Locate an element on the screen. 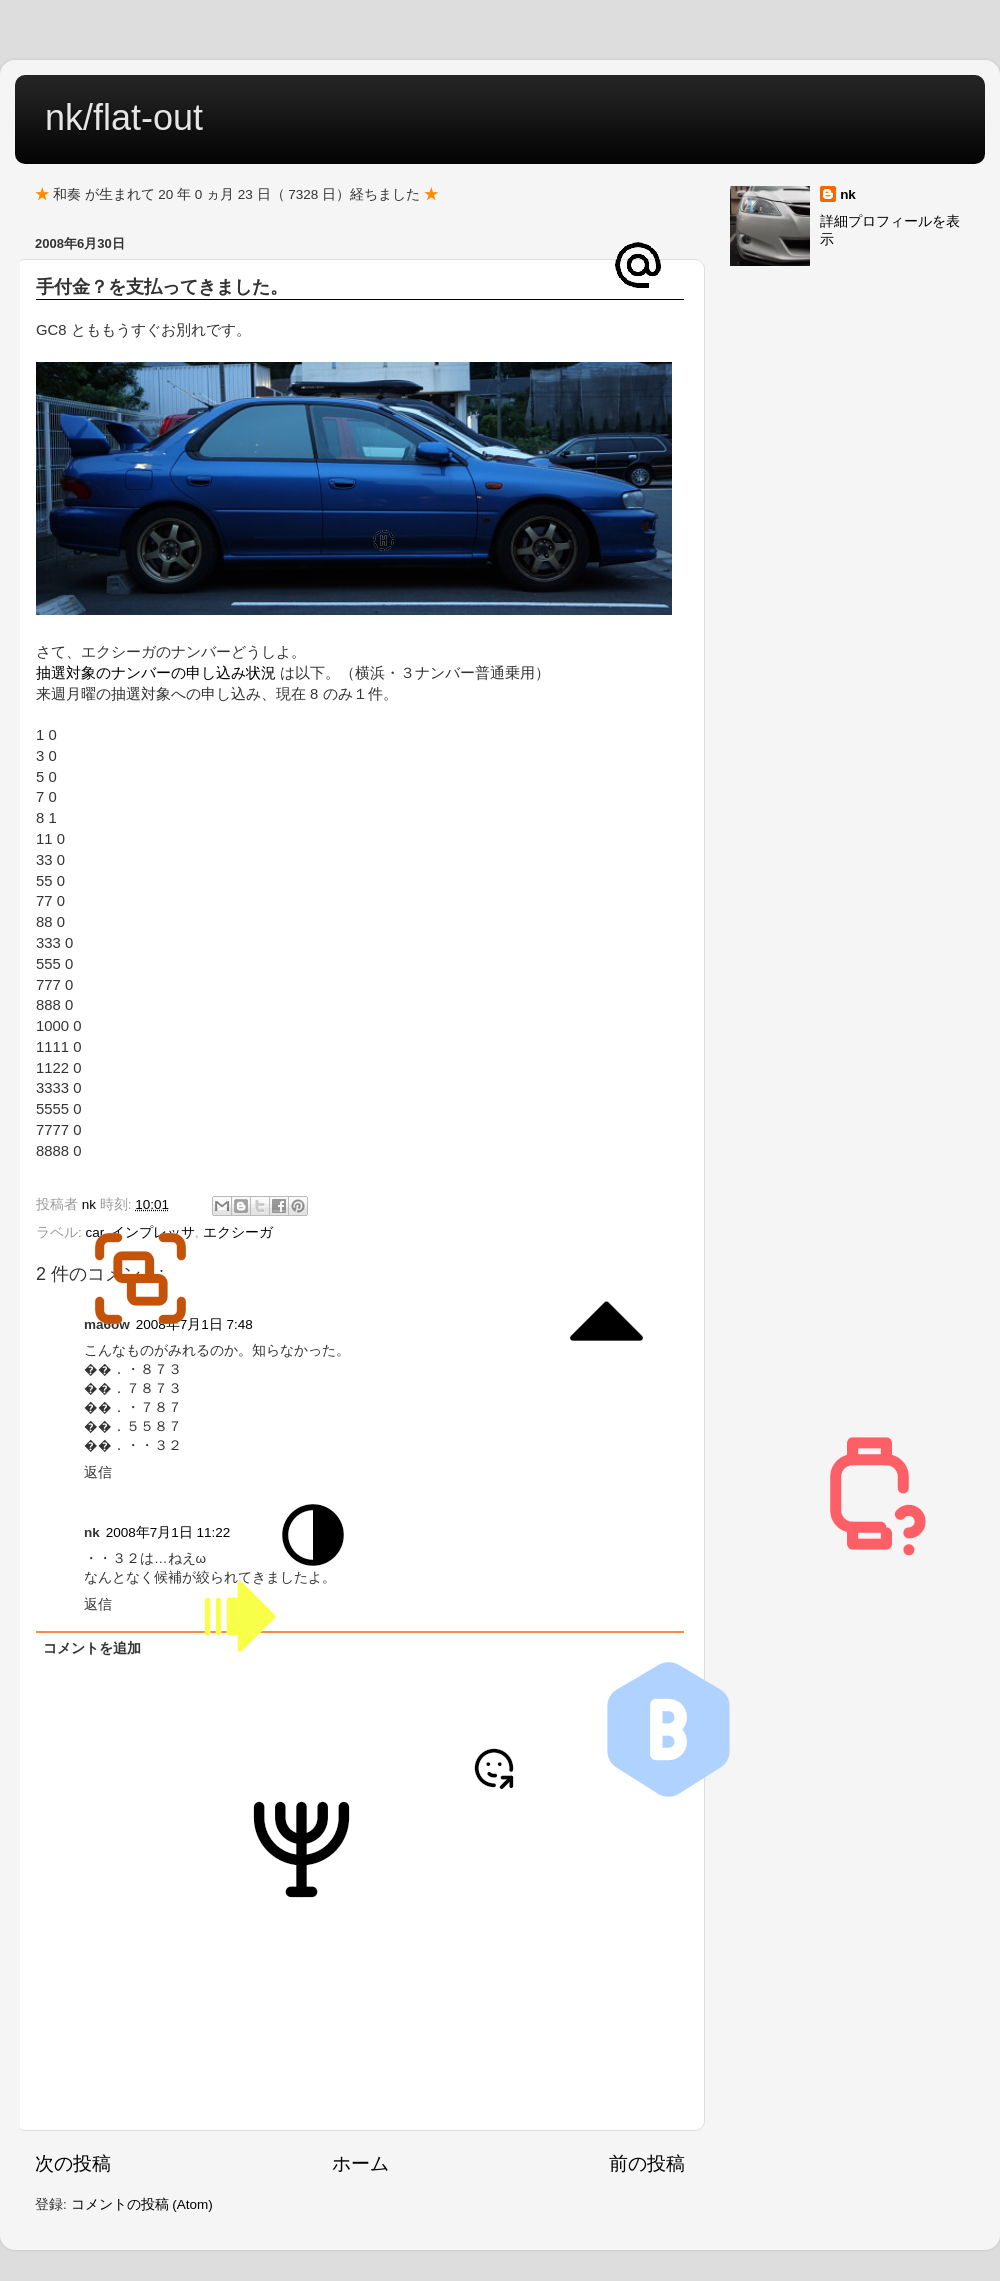  adjust screen brightness is located at coordinates (313, 1535).